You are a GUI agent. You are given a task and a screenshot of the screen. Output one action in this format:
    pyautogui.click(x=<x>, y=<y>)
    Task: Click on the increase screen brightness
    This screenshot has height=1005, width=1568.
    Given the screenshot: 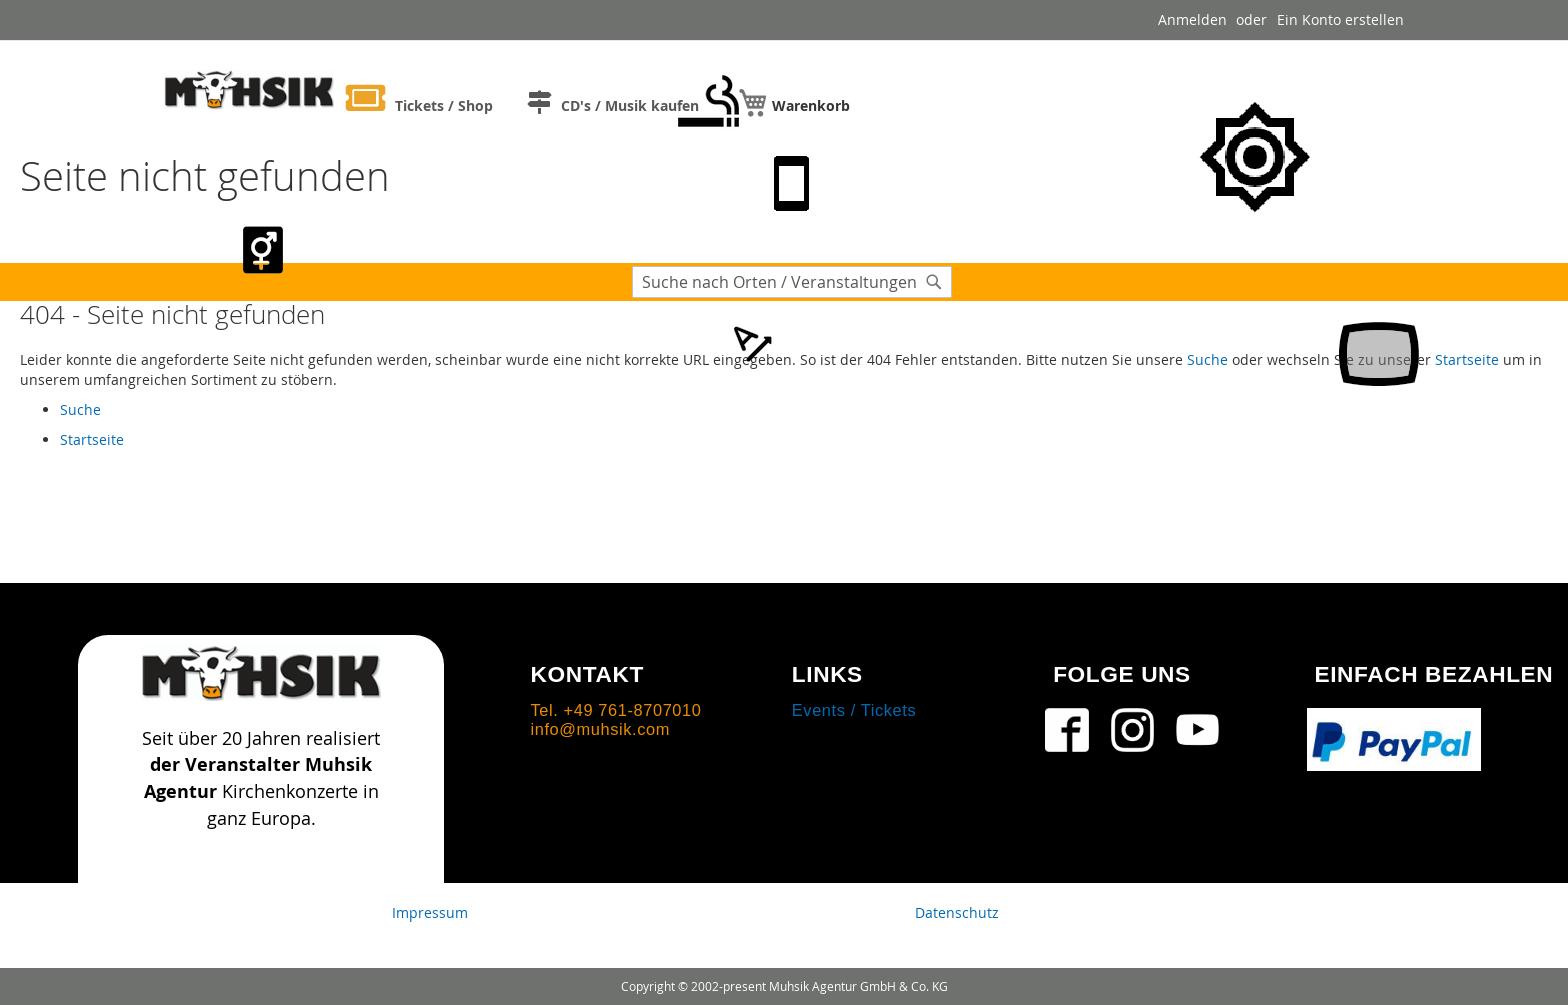 What is the action you would take?
    pyautogui.click(x=1255, y=157)
    